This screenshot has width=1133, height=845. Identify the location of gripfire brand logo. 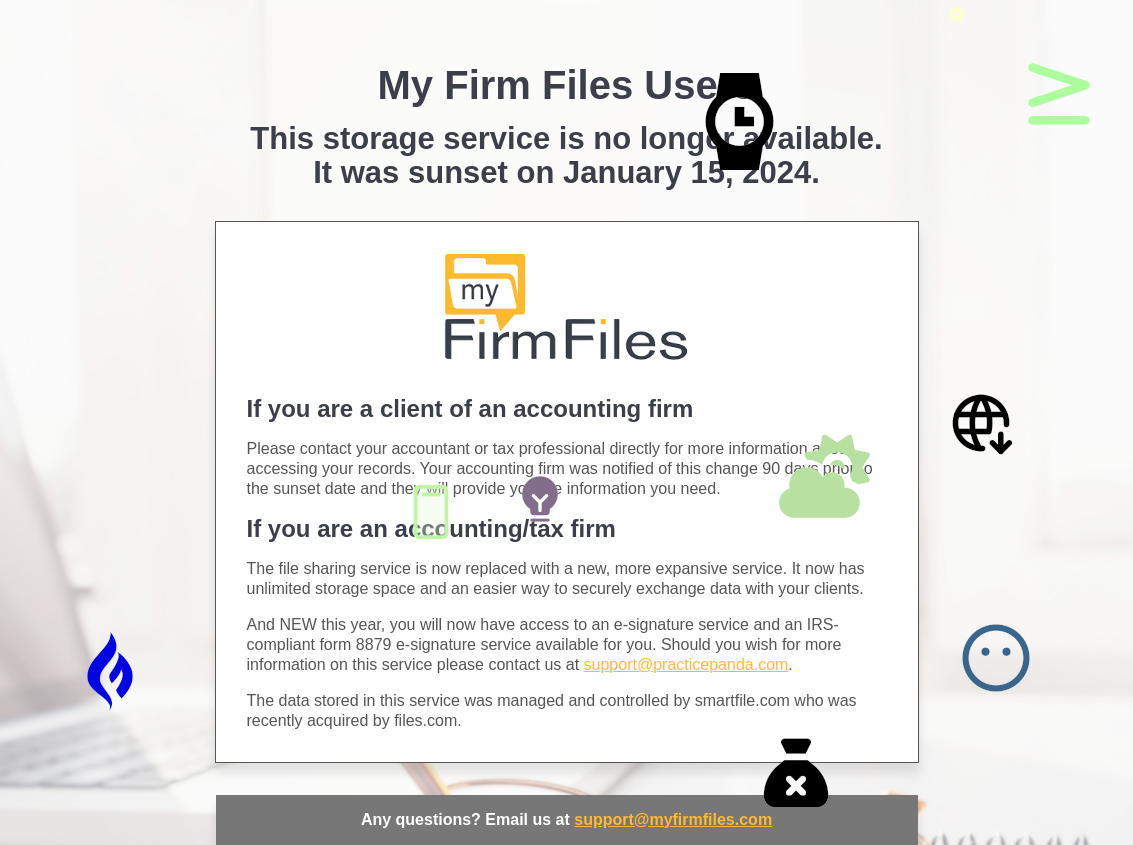
(112, 671).